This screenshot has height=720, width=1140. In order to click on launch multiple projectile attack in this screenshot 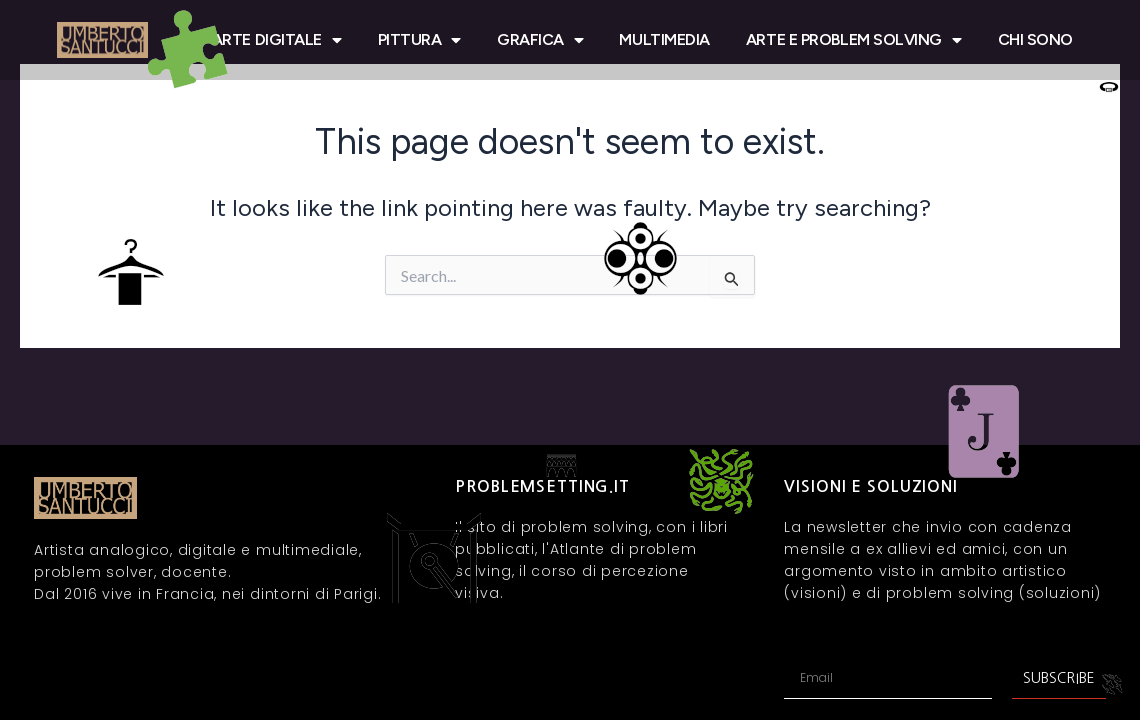, I will do `click(1112, 684)`.